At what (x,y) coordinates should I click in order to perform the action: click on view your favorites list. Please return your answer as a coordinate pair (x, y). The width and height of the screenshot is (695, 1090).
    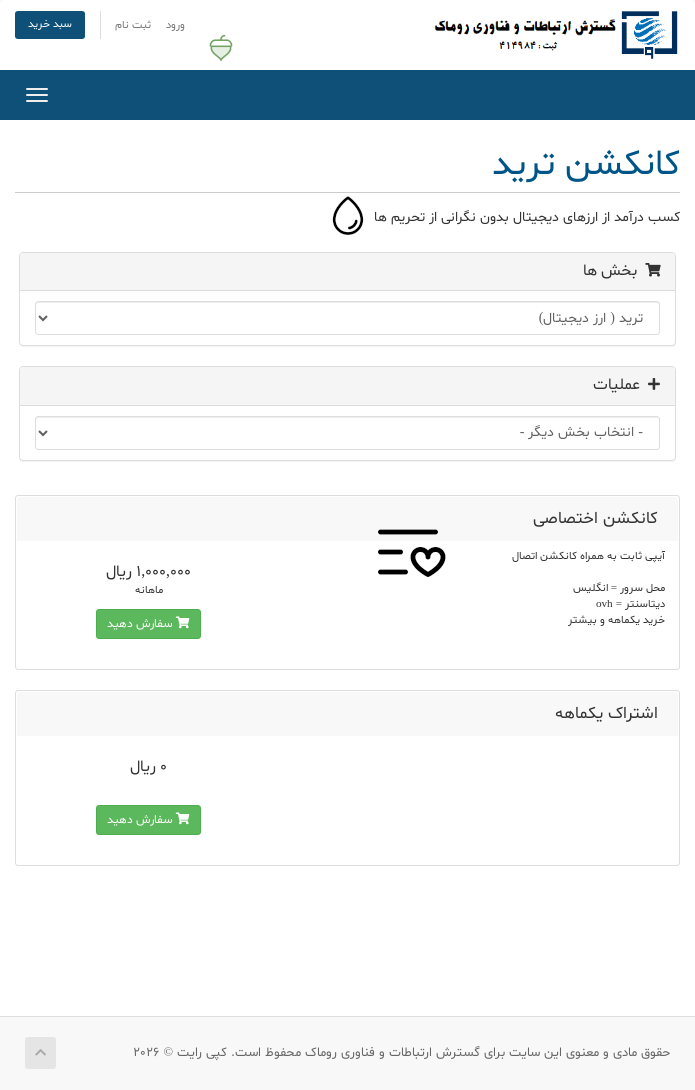
    Looking at the image, I should click on (408, 552).